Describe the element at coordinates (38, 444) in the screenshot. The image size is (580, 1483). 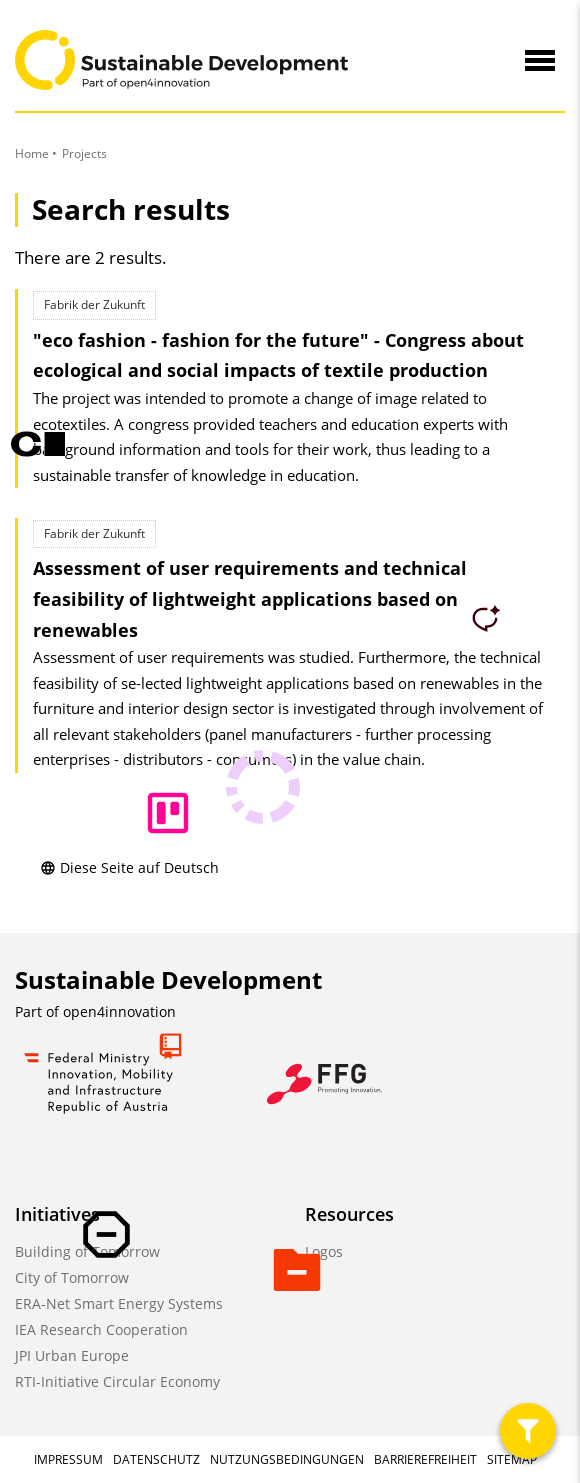
I see `open coder development environment` at that location.